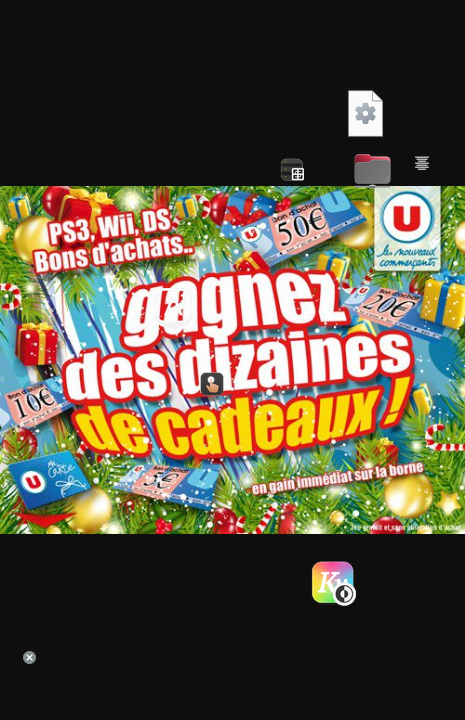 The height and width of the screenshot is (720, 465). What do you see at coordinates (333, 583) in the screenshot?
I see `open kvantum theme manager settings` at bounding box center [333, 583].